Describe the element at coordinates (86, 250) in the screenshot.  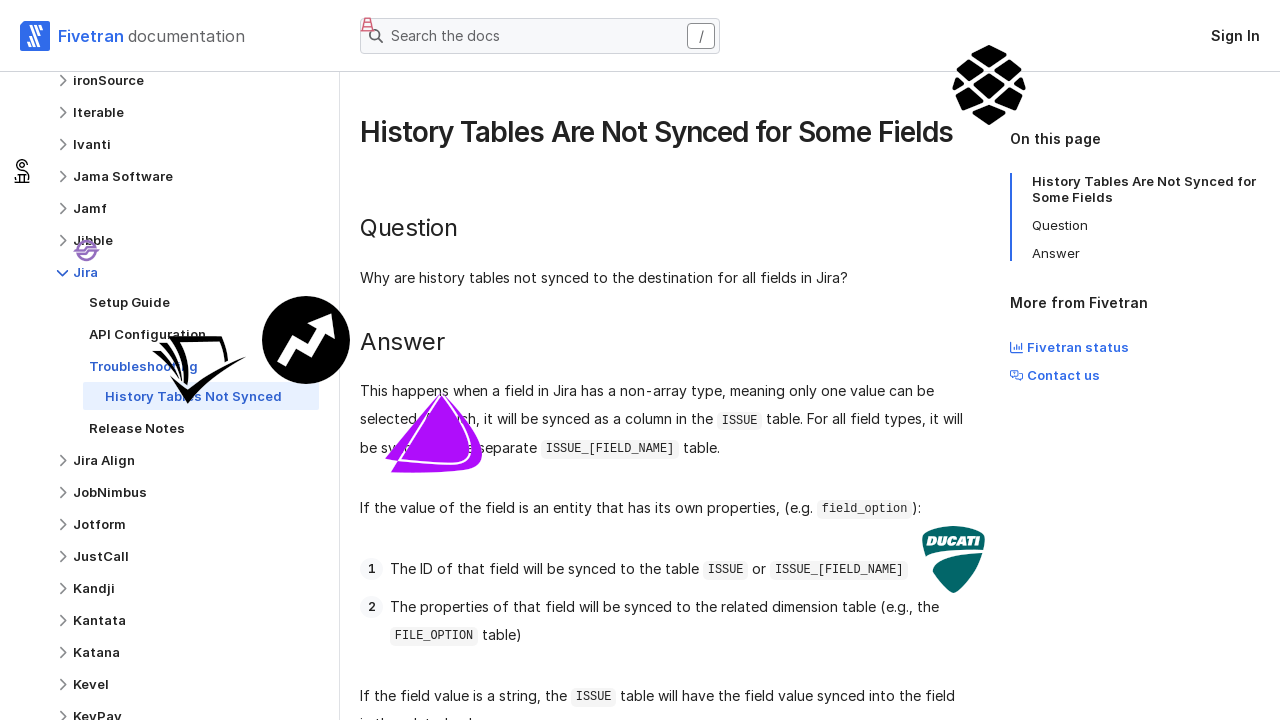
I see `SMRT Corporation logo` at that location.